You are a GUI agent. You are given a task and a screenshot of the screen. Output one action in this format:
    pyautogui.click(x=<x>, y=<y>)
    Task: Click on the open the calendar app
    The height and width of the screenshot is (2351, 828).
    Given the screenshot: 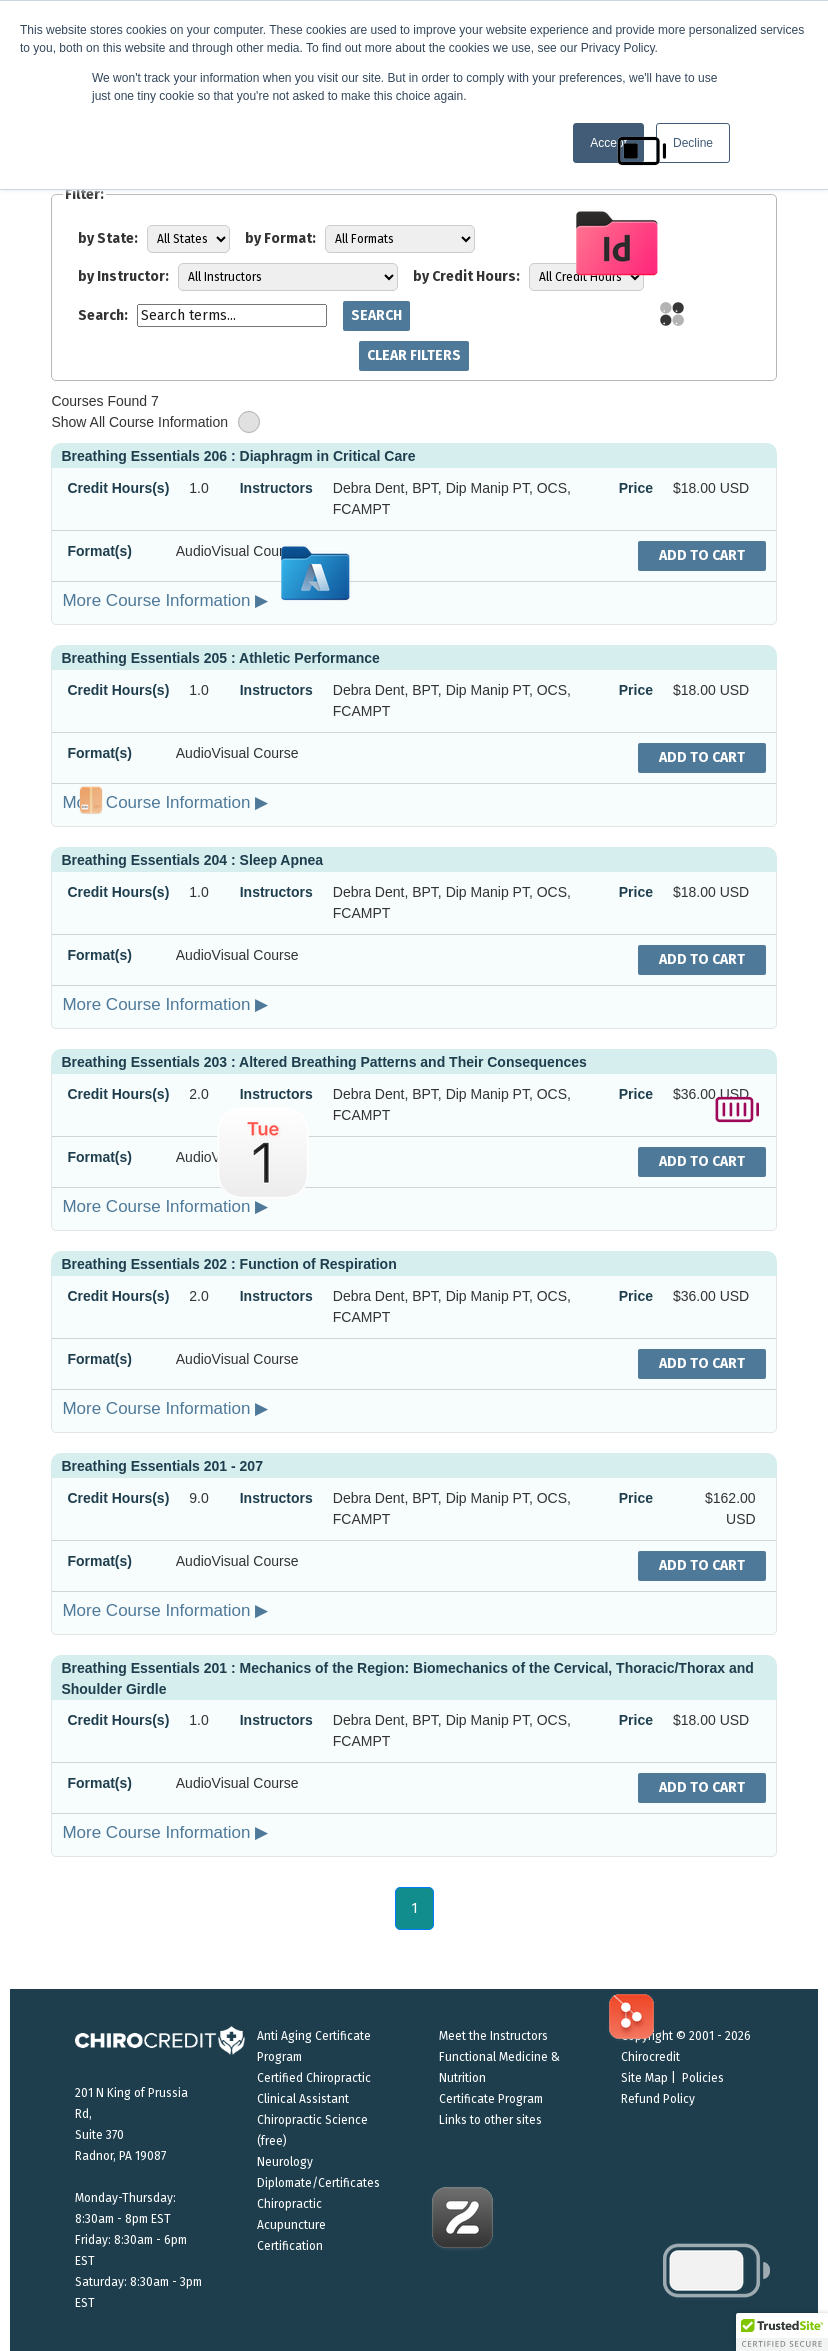 What is the action you would take?
    pyautogui.click(x=263, y=1153)
    